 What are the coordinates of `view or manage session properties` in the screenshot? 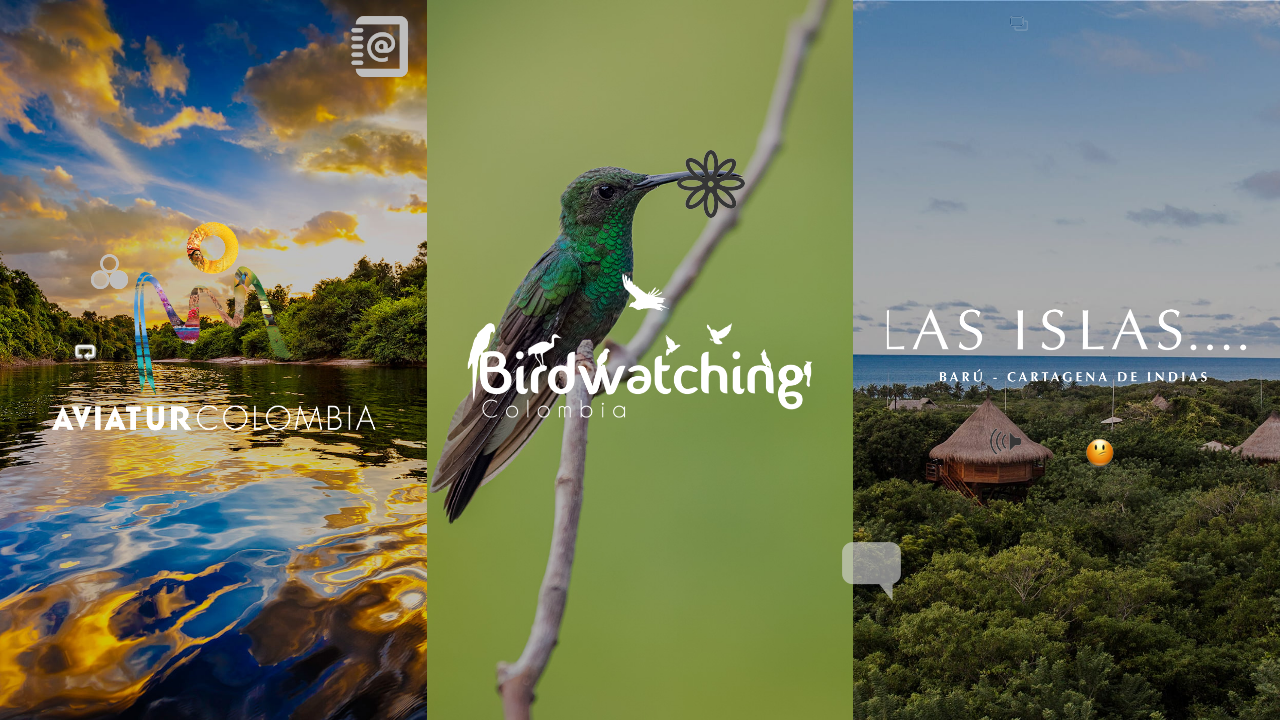 It's located at (1019, 24).